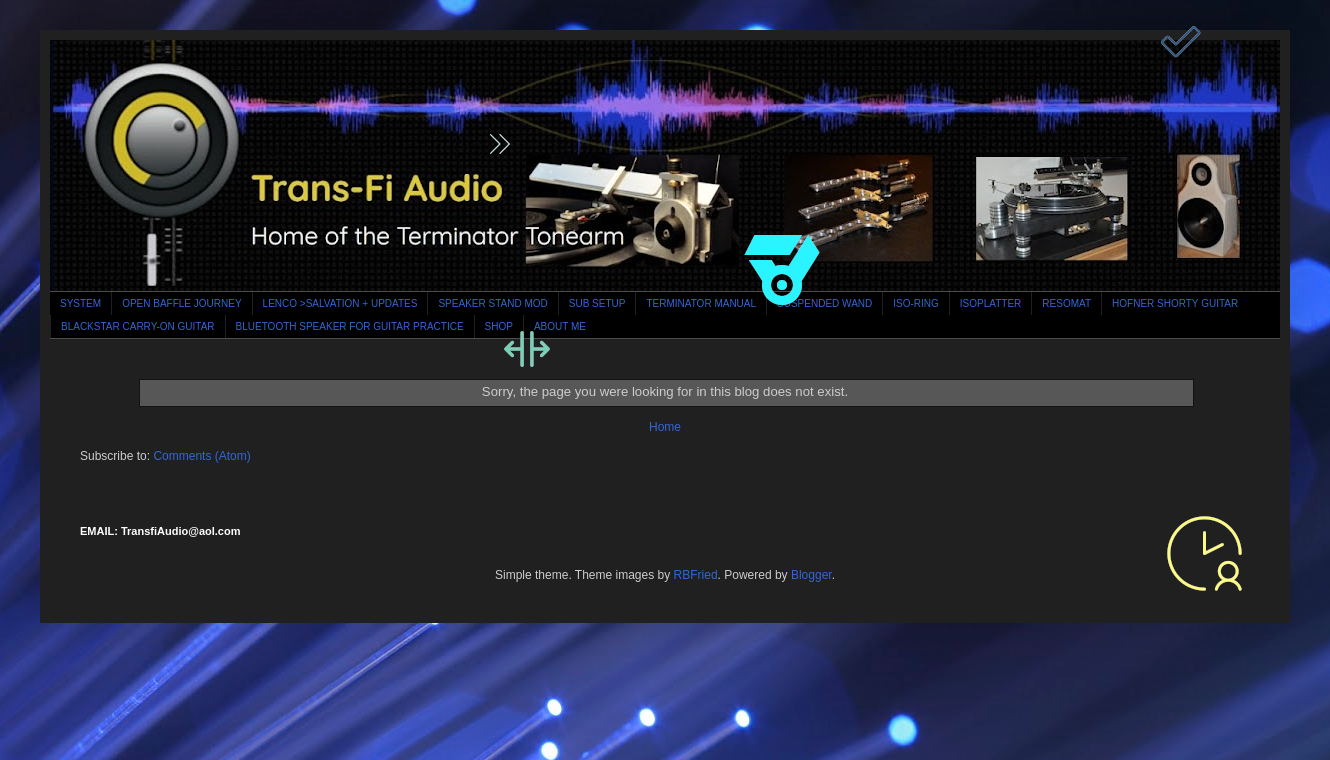  I want to click on confirm or submit an action, so click(1180, 41).